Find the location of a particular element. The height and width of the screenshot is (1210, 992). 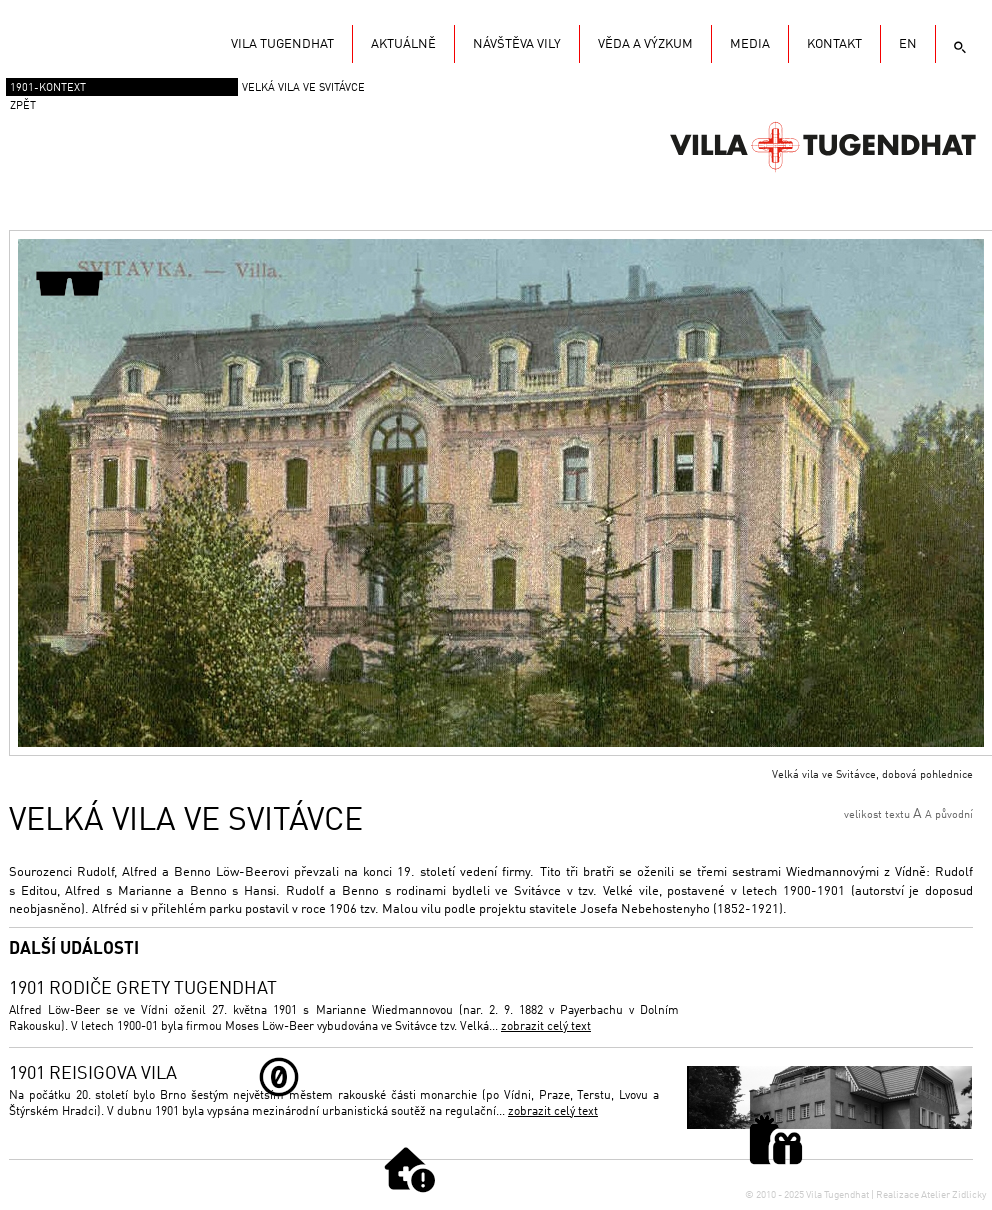

view gifts or rewards is located at coordinates (776, 1141).